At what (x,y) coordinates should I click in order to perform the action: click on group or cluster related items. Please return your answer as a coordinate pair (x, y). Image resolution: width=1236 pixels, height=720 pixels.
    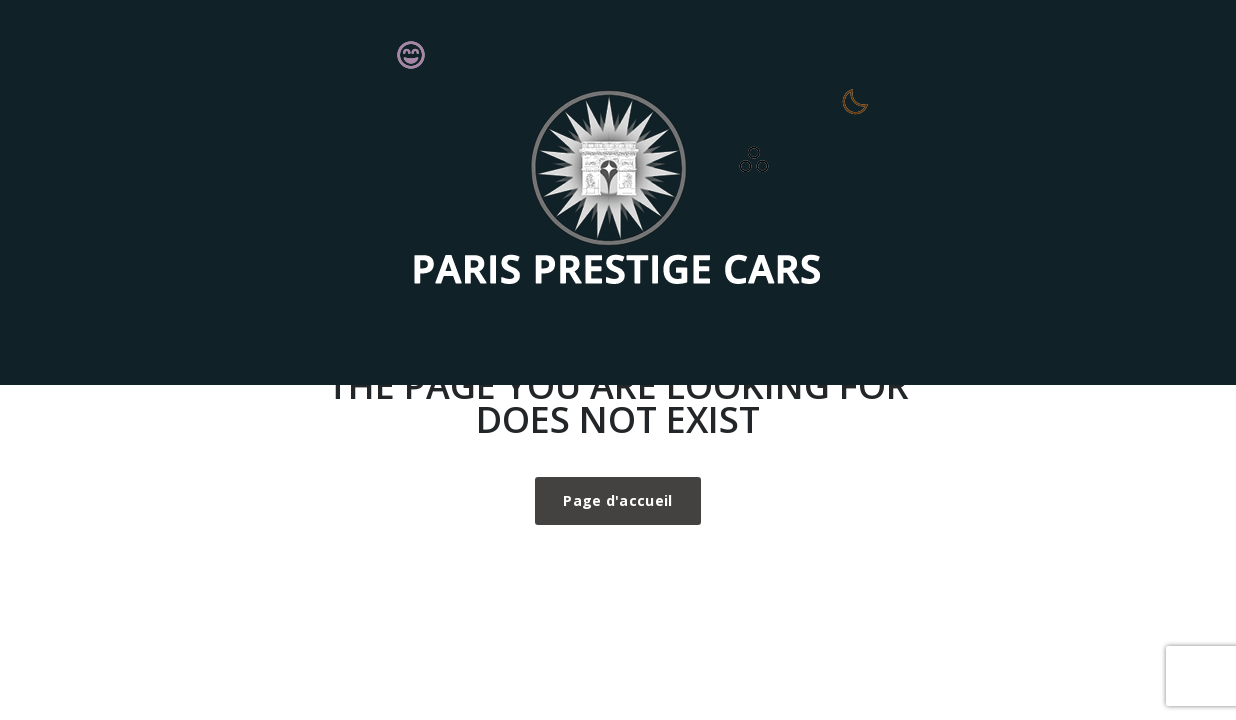
    Looking at the image, I should click on (754, 160).